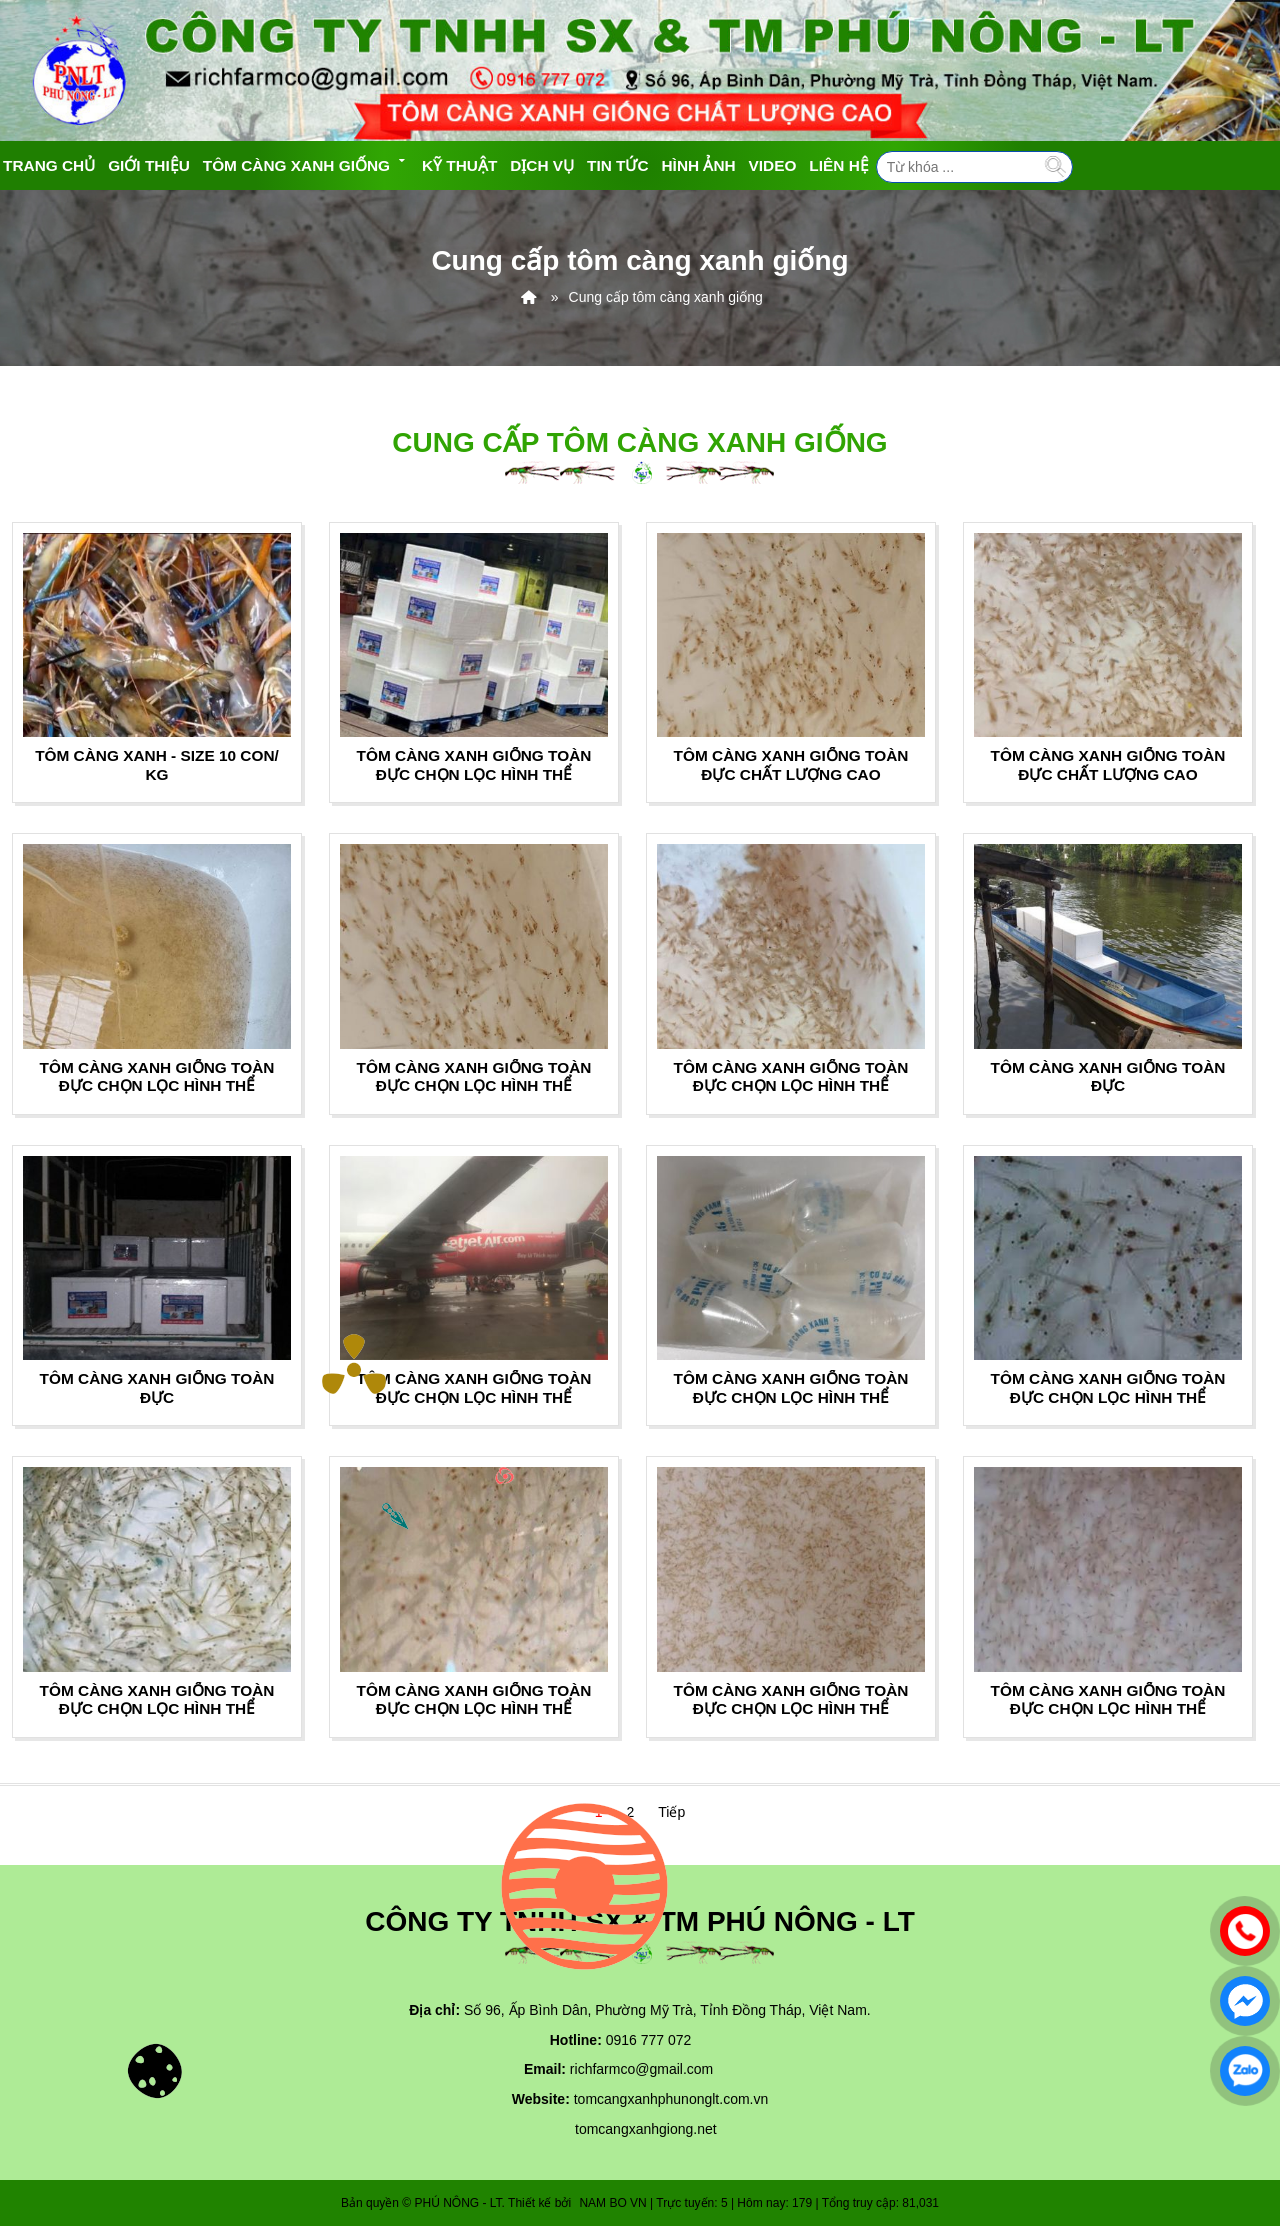 This screenshot has height=2226, width=1280. What do you see at coordinates (504, 1475) in the screenshot?
I see `indicates a swirling or cyclone effect in gameplay` at bounding box center [504, 1475].